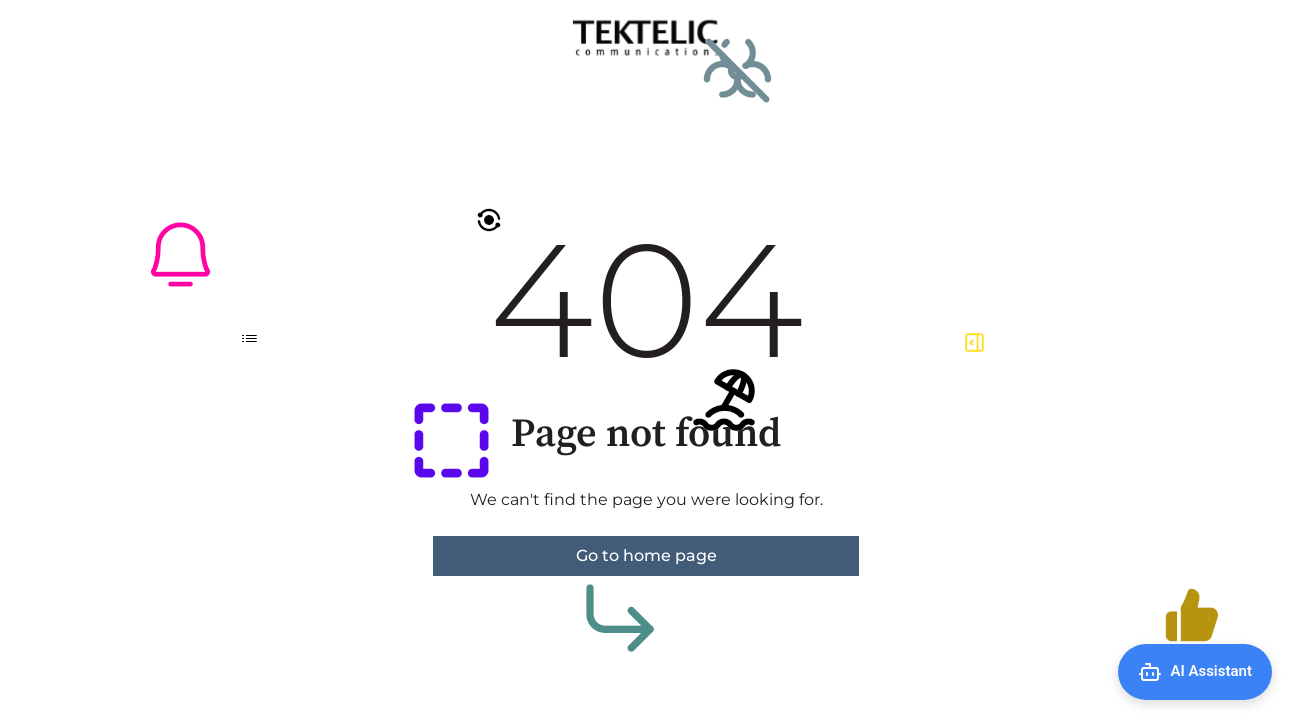 This screenshot has height=720, width=1292. Describe the element at coordinates (620, 618) in the screenshot. I see `reply to a message or thread` at that location.